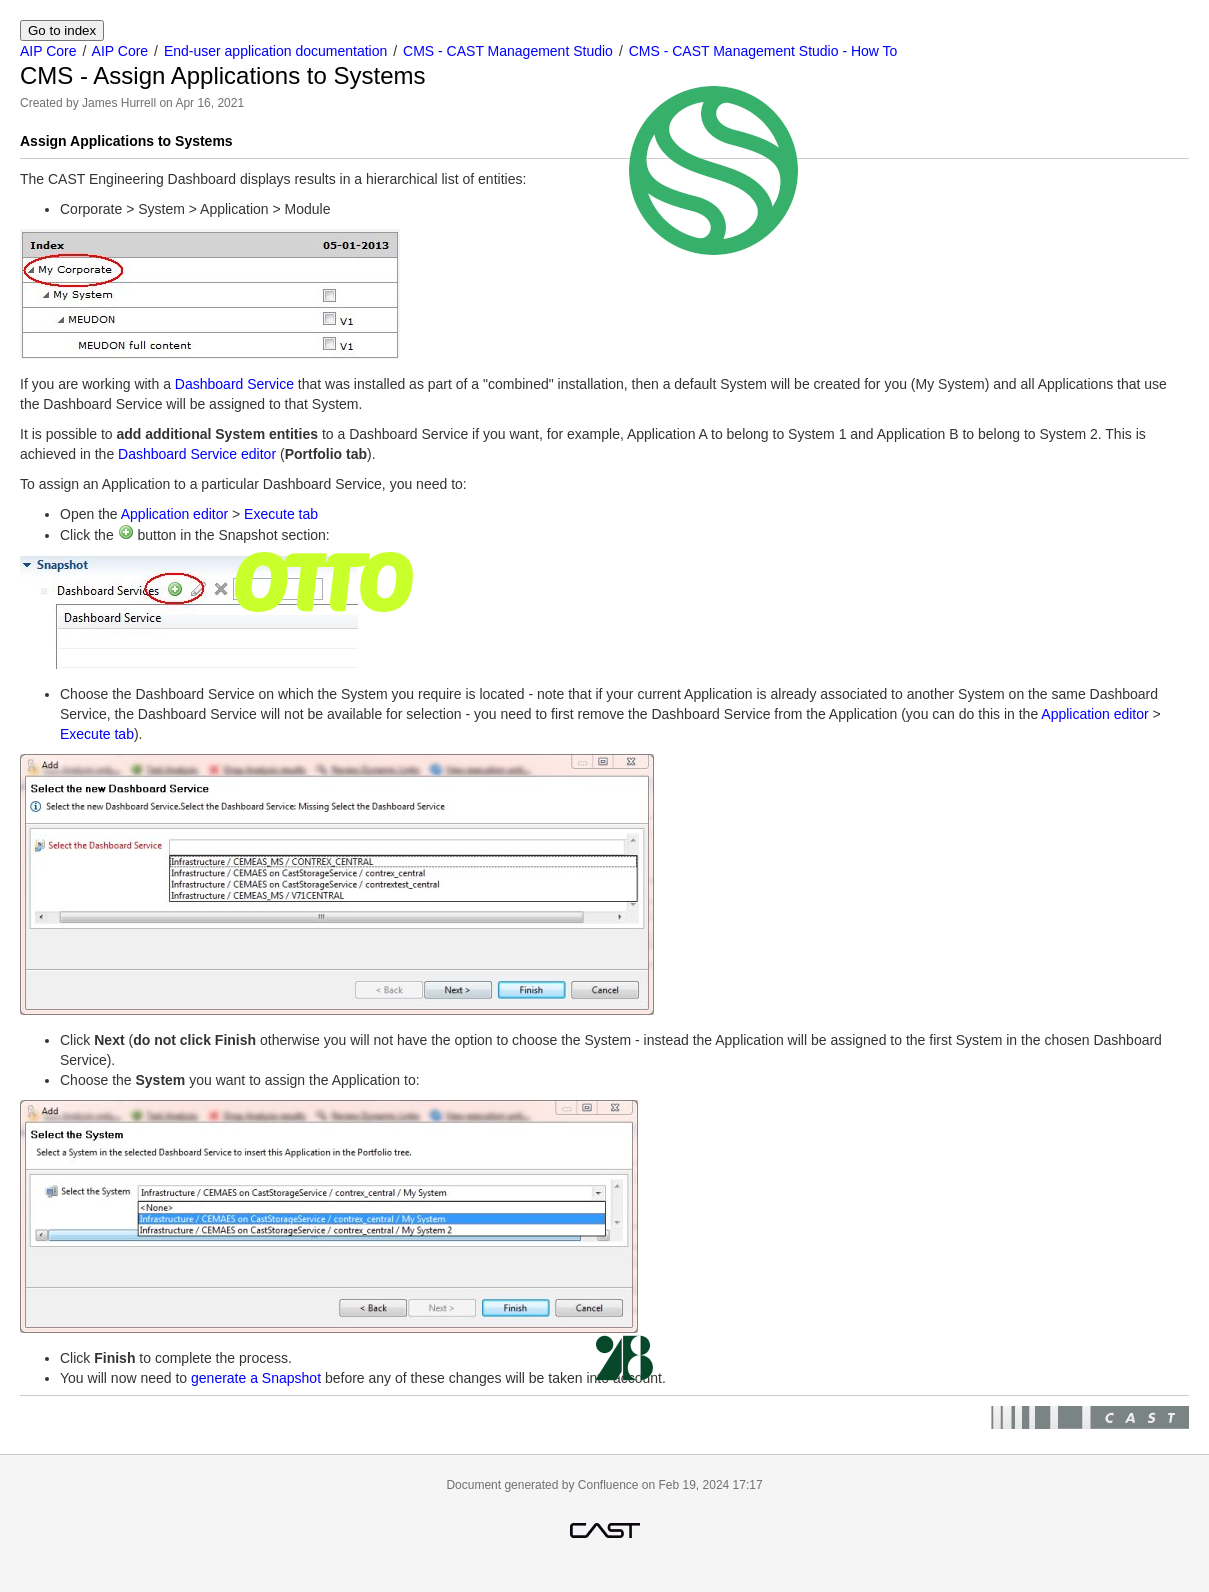 This screenshot has height=1592, width=1209. What do you see at coordinates (624, 1358) in the screenshot?
I see `open Google Fonts website or service` at bounding box center [624, 1358].